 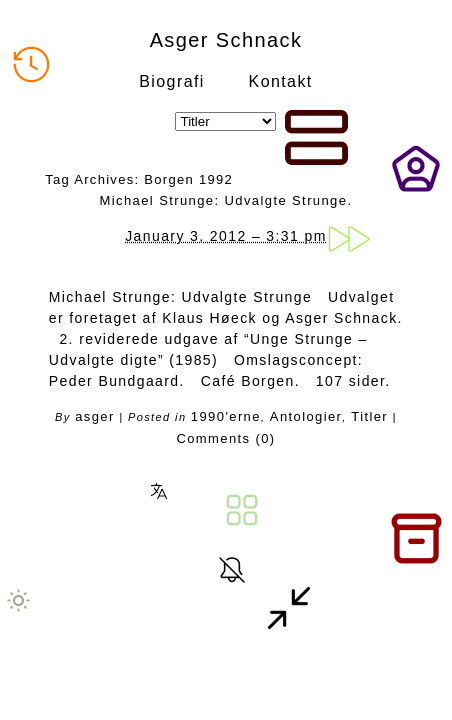 What do you see at coordinates (346, 239) in the screenshot?
I see `skip forward in media playback` at bounding box center [346, 239].